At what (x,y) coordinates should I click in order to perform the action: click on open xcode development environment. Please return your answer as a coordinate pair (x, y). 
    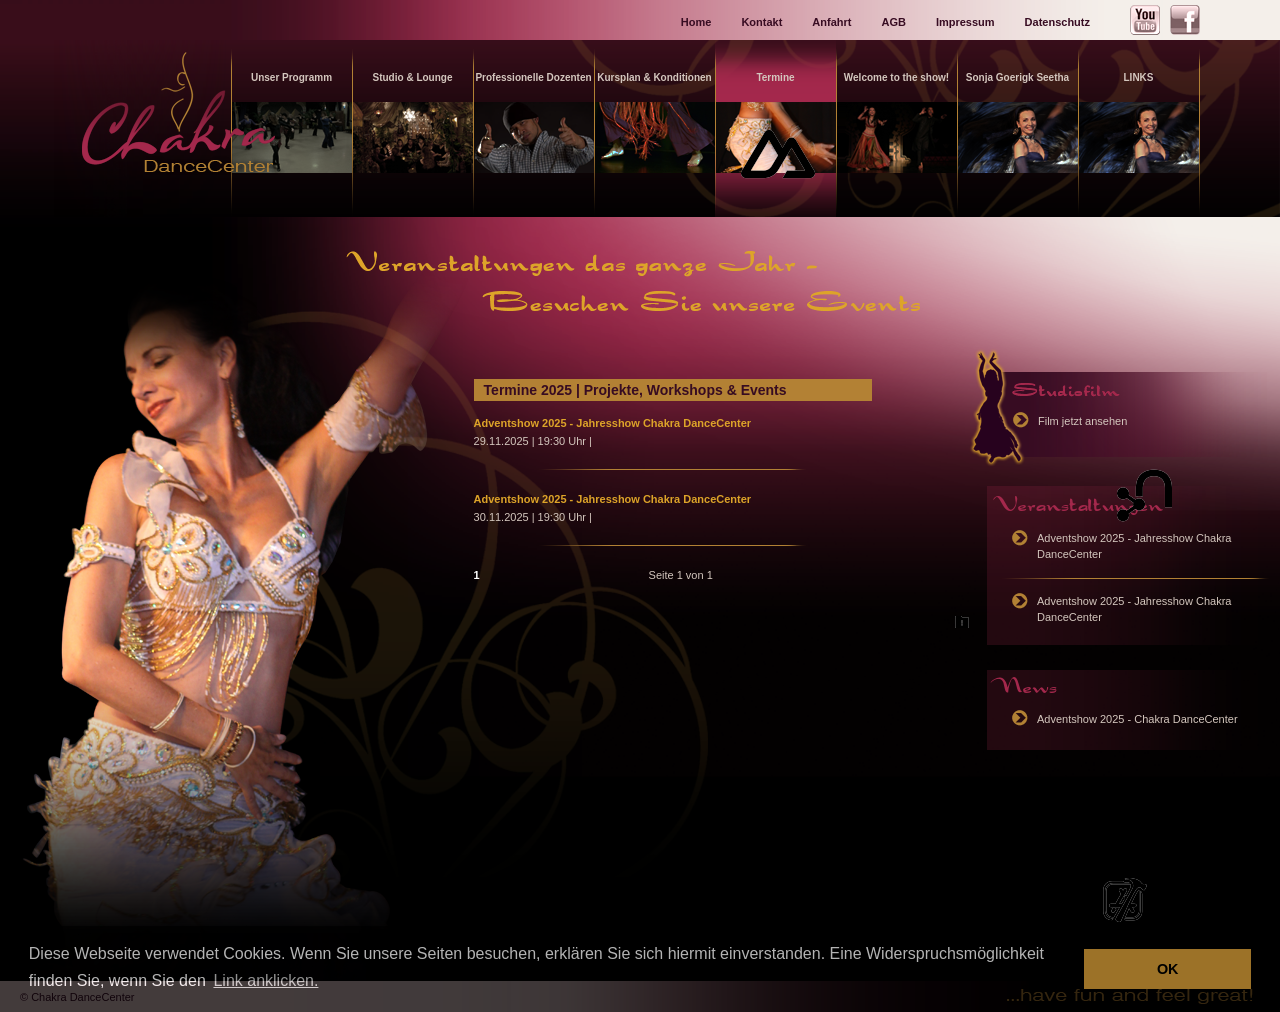
    Looking at the image, I should click on (1125, 900).